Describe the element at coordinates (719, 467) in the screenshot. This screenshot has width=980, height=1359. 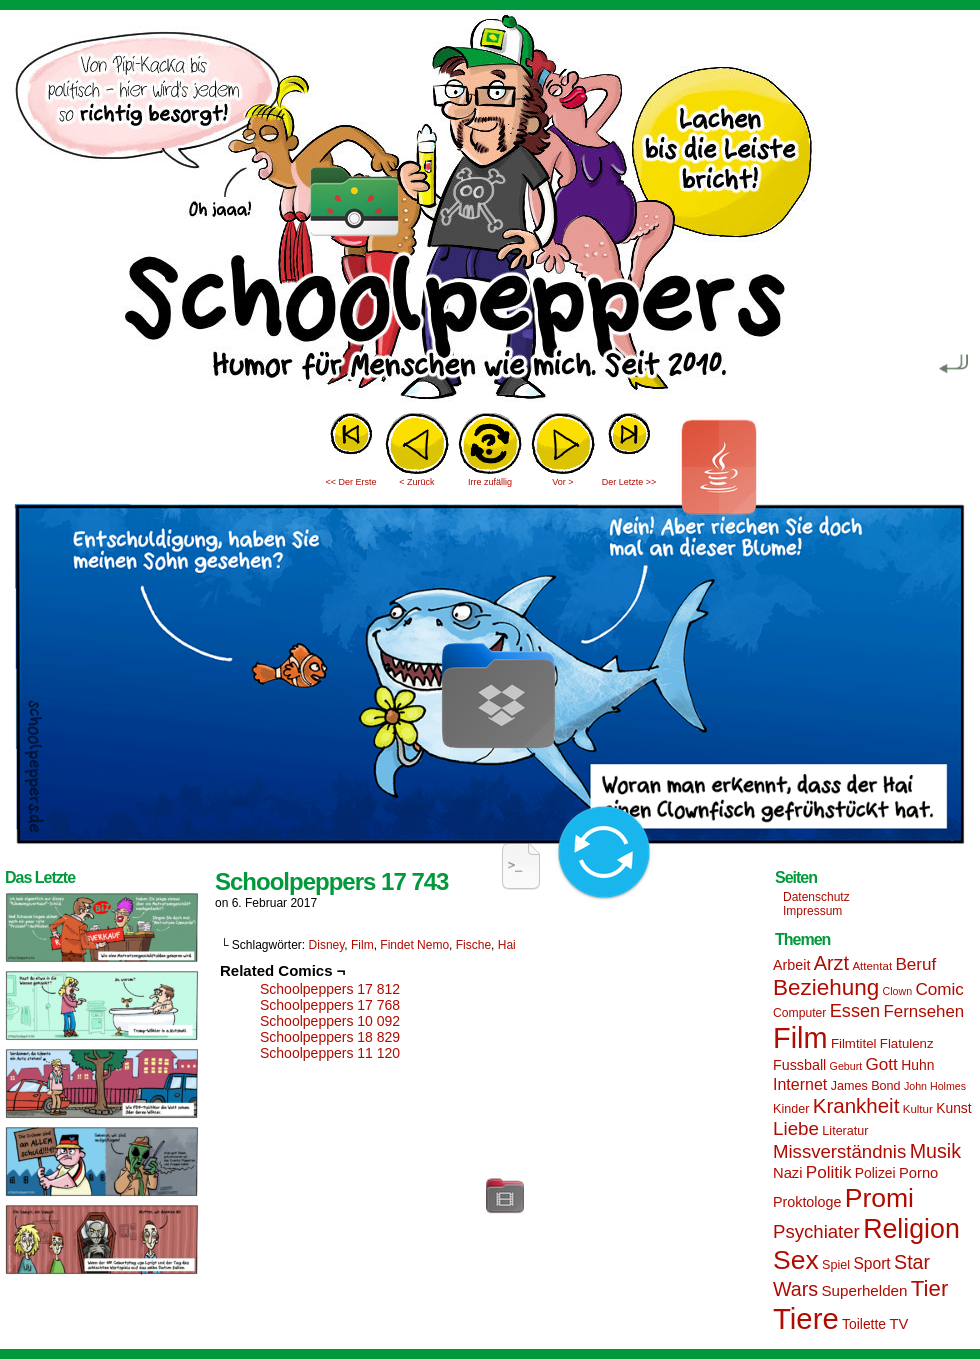
I see `java archive file (.jar) type indicator` at that location.